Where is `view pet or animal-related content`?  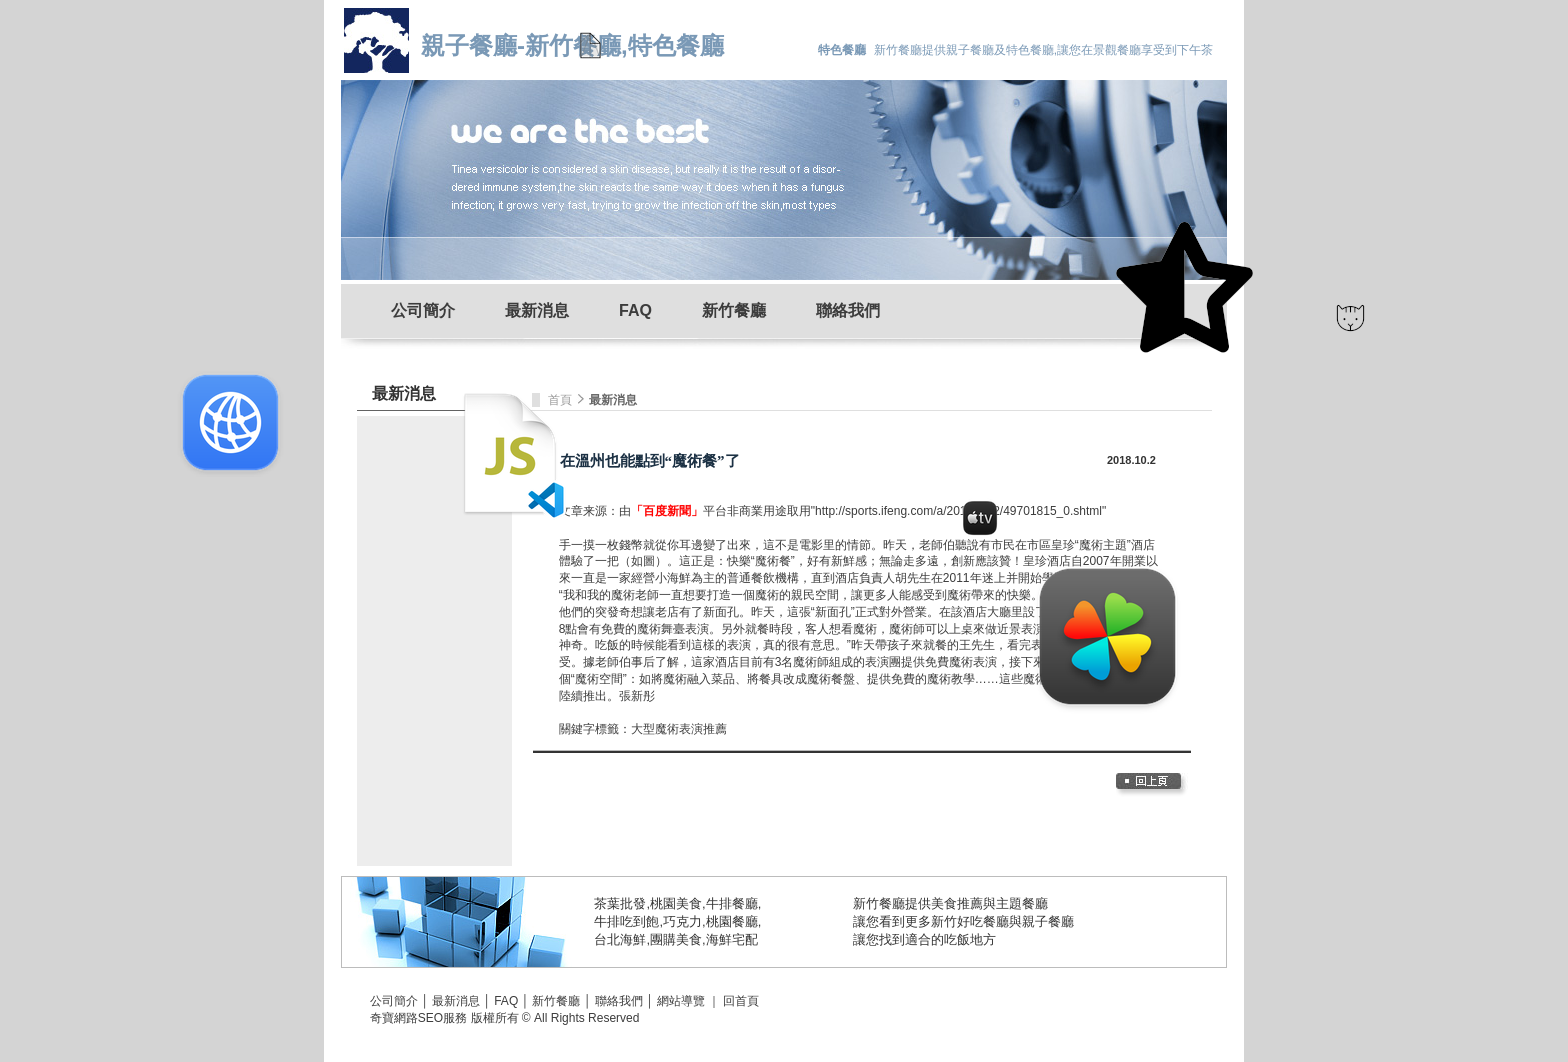
view pet or animal-related content is located at coordinates (1350, 317).